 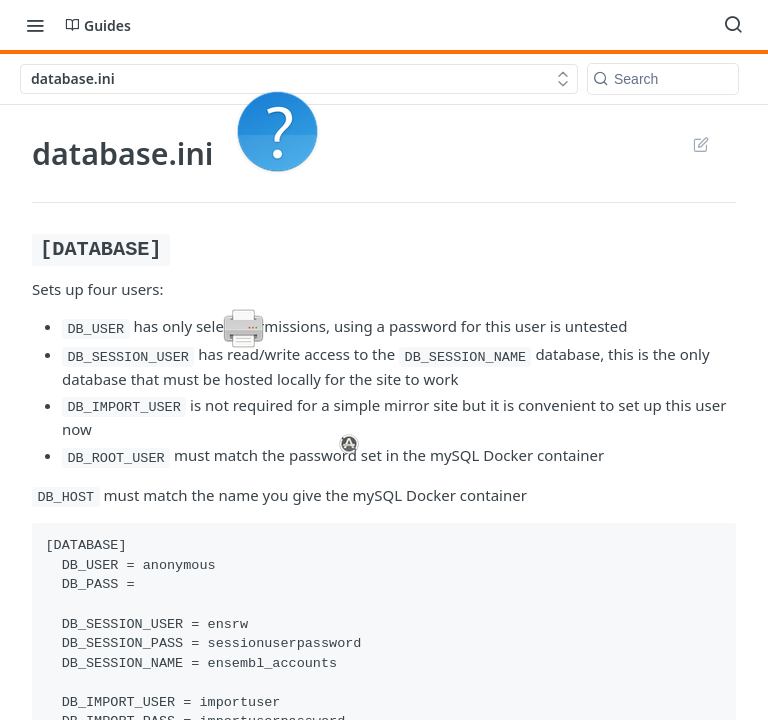 I want to click on open the system update manager, so click(x=349, y=444).